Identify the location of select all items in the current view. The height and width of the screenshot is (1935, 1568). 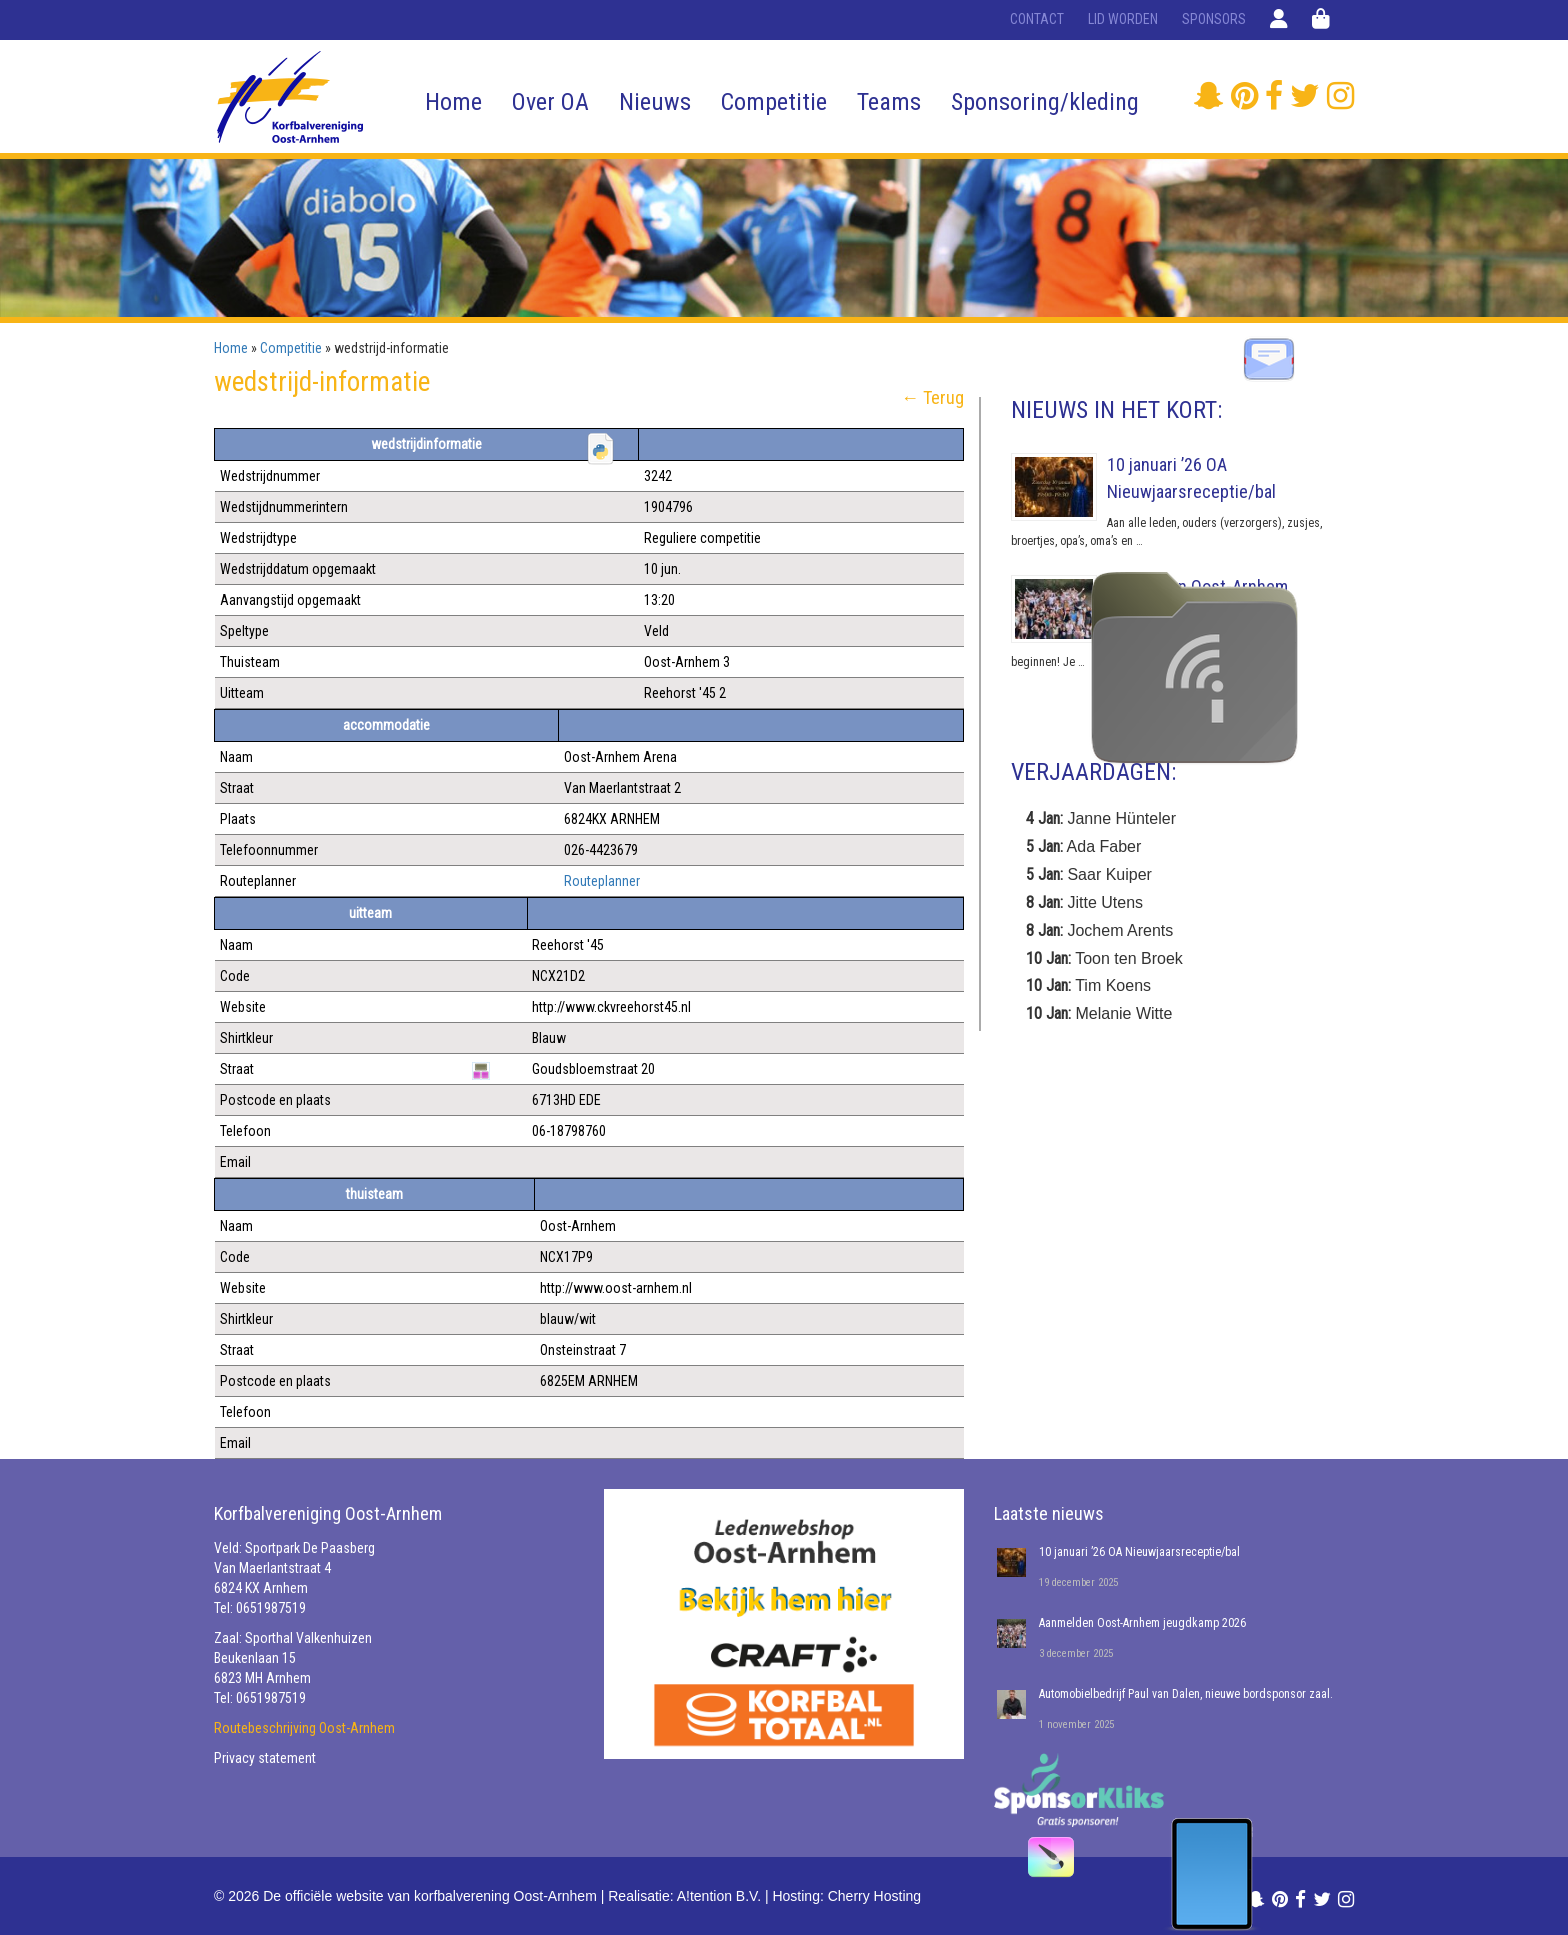
(481, 1071).